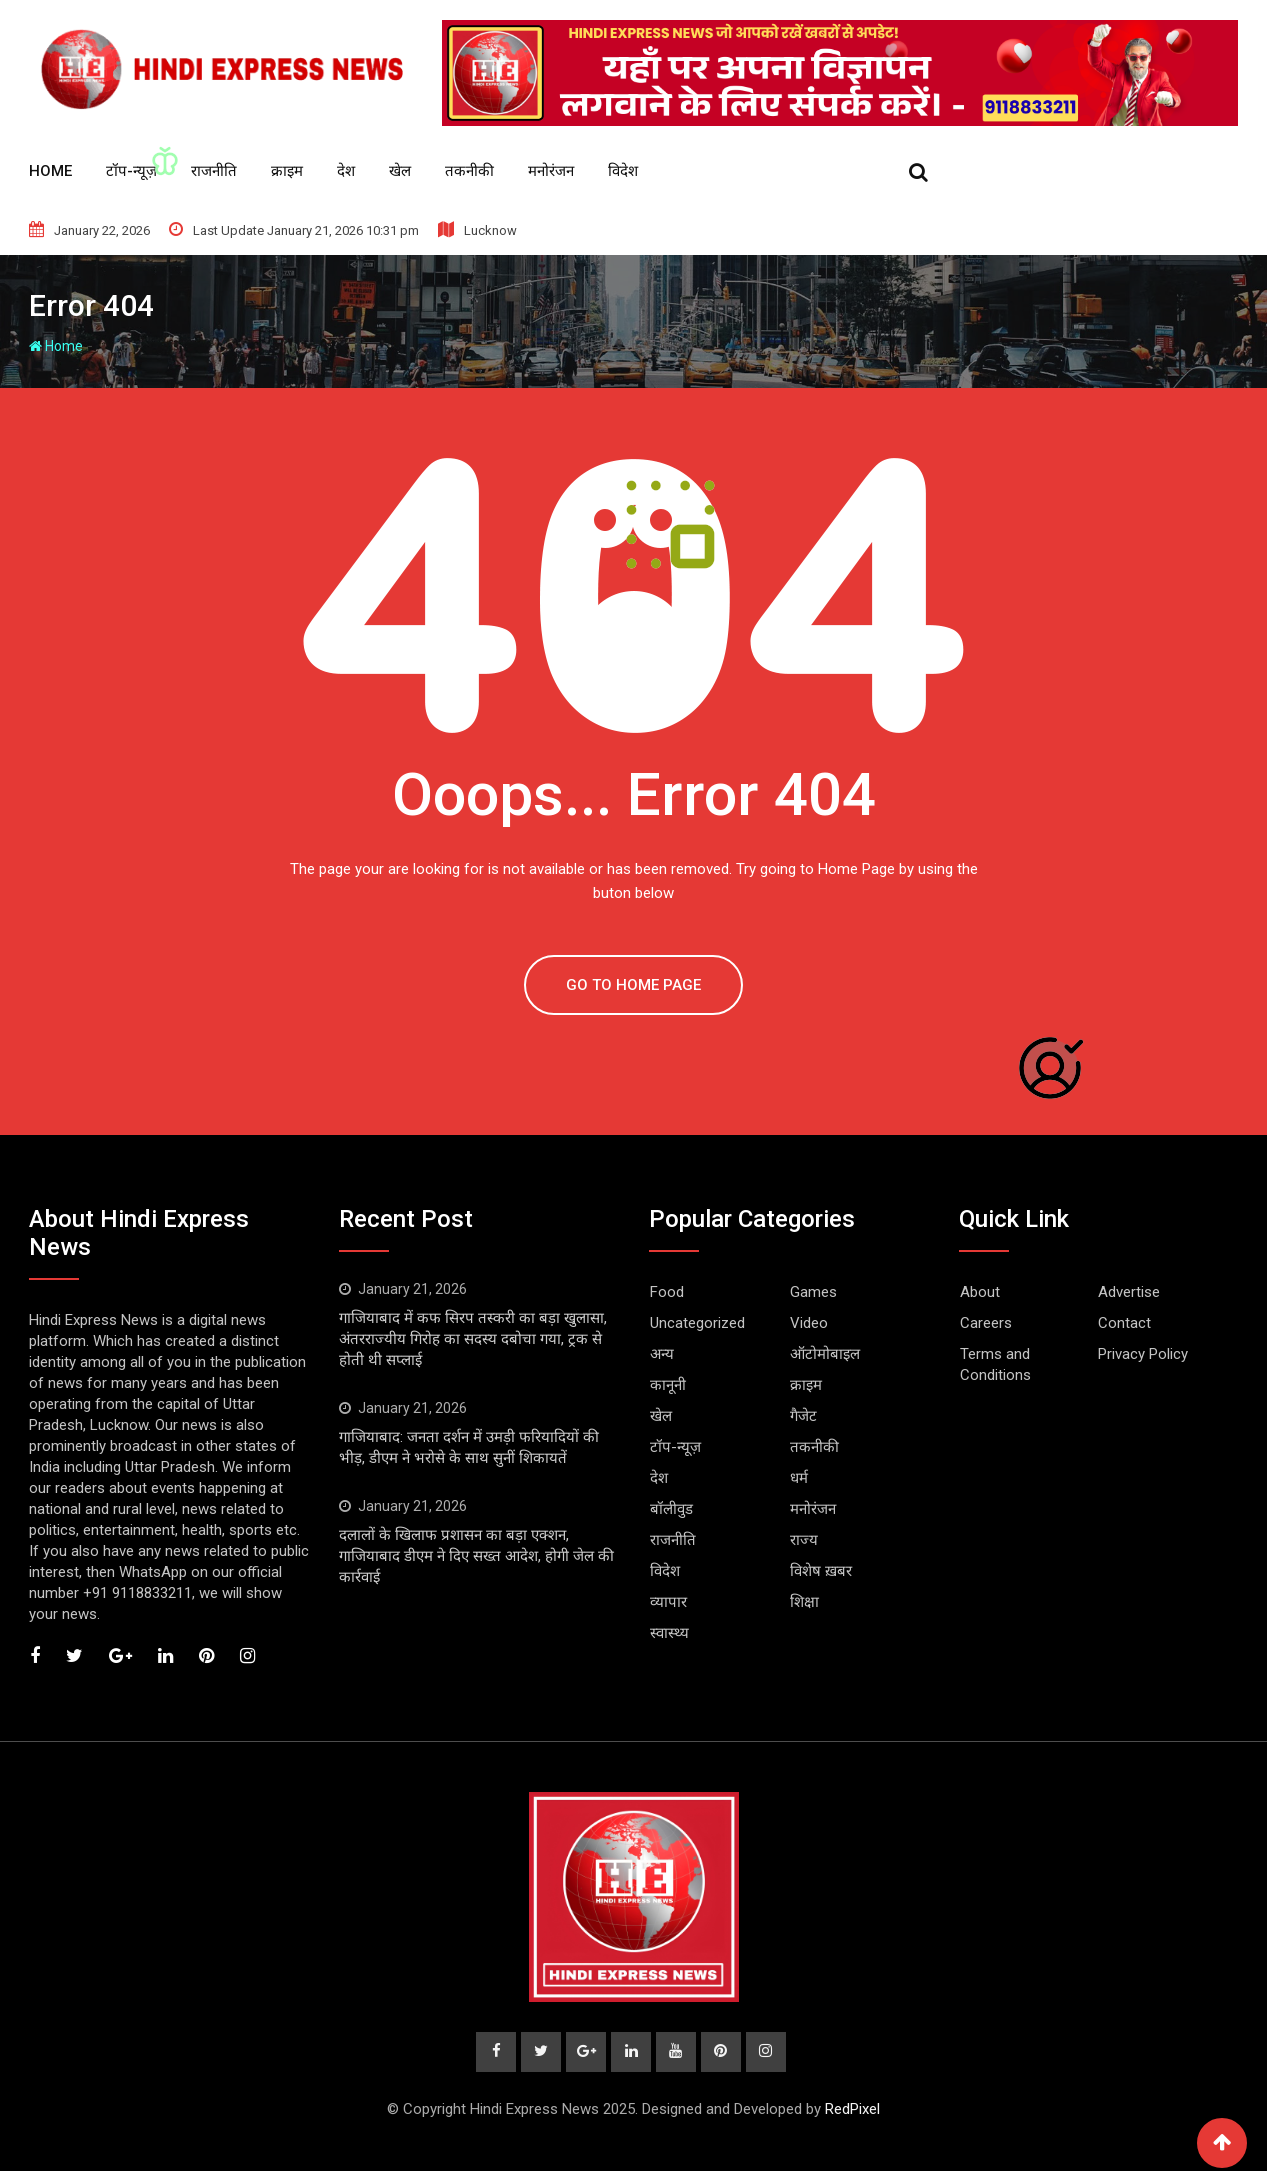 This screenshot has height=2173, width=1267. What do you see at coordinates (1050, 1068) in the screenshot?
I see `verified user profile` at bounding box center [1050, 1068].